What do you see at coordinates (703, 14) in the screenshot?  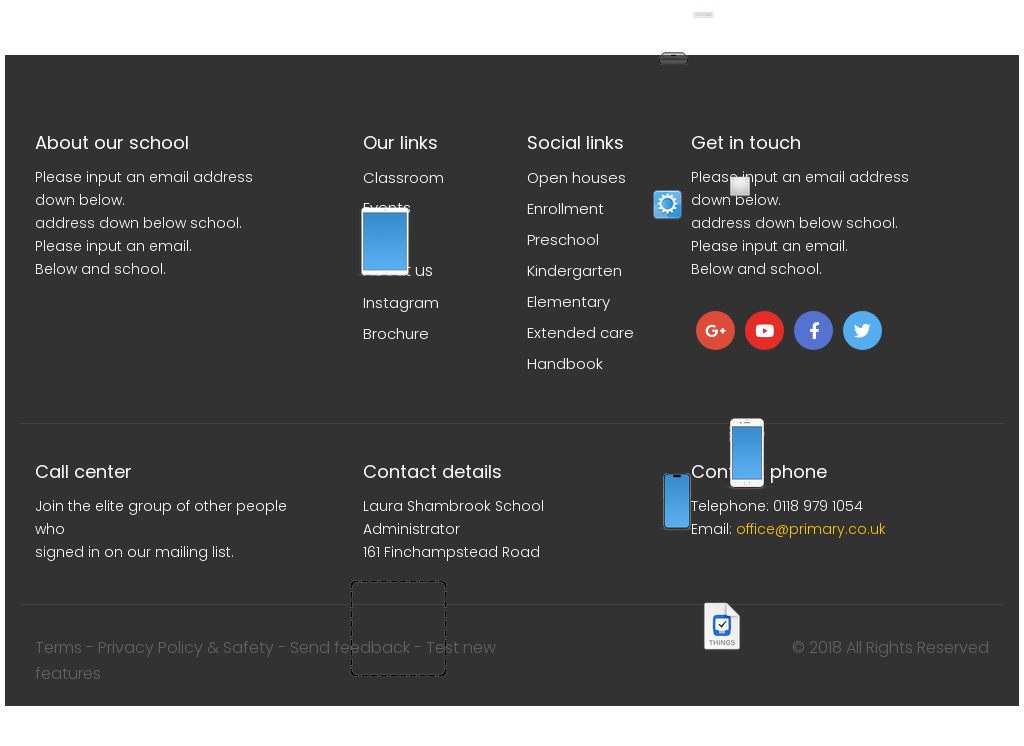 I see `connect a bluetooth keyboard` at bounding box center [703, 14].